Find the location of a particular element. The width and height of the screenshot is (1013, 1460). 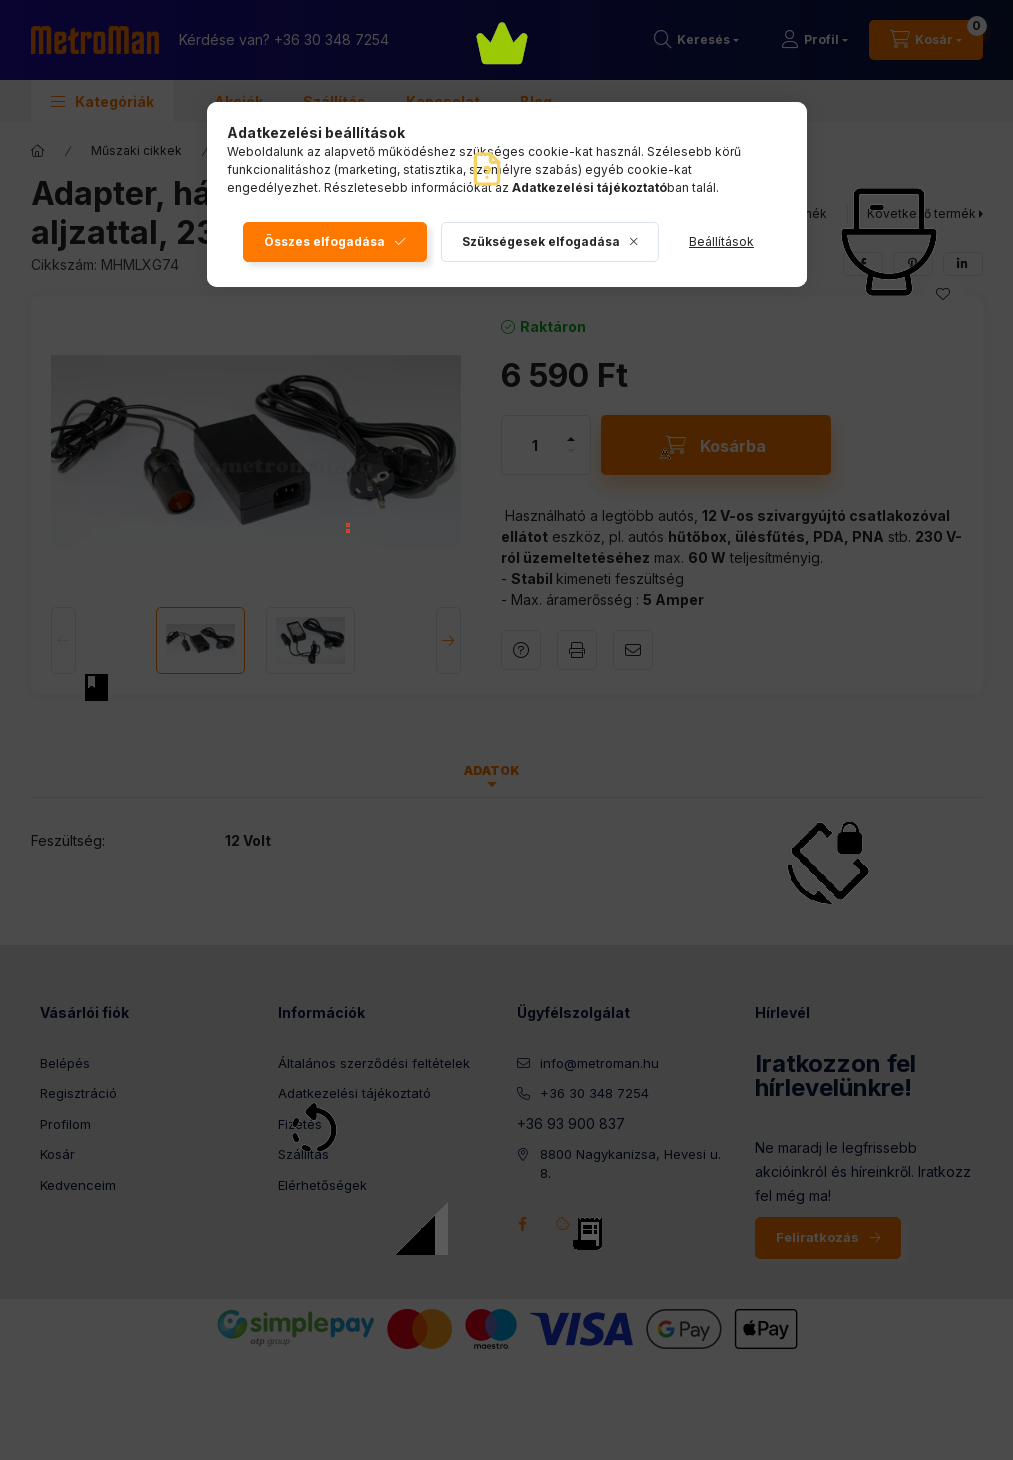

rotate image counterclockwise is located at coordinates (314, 1130).